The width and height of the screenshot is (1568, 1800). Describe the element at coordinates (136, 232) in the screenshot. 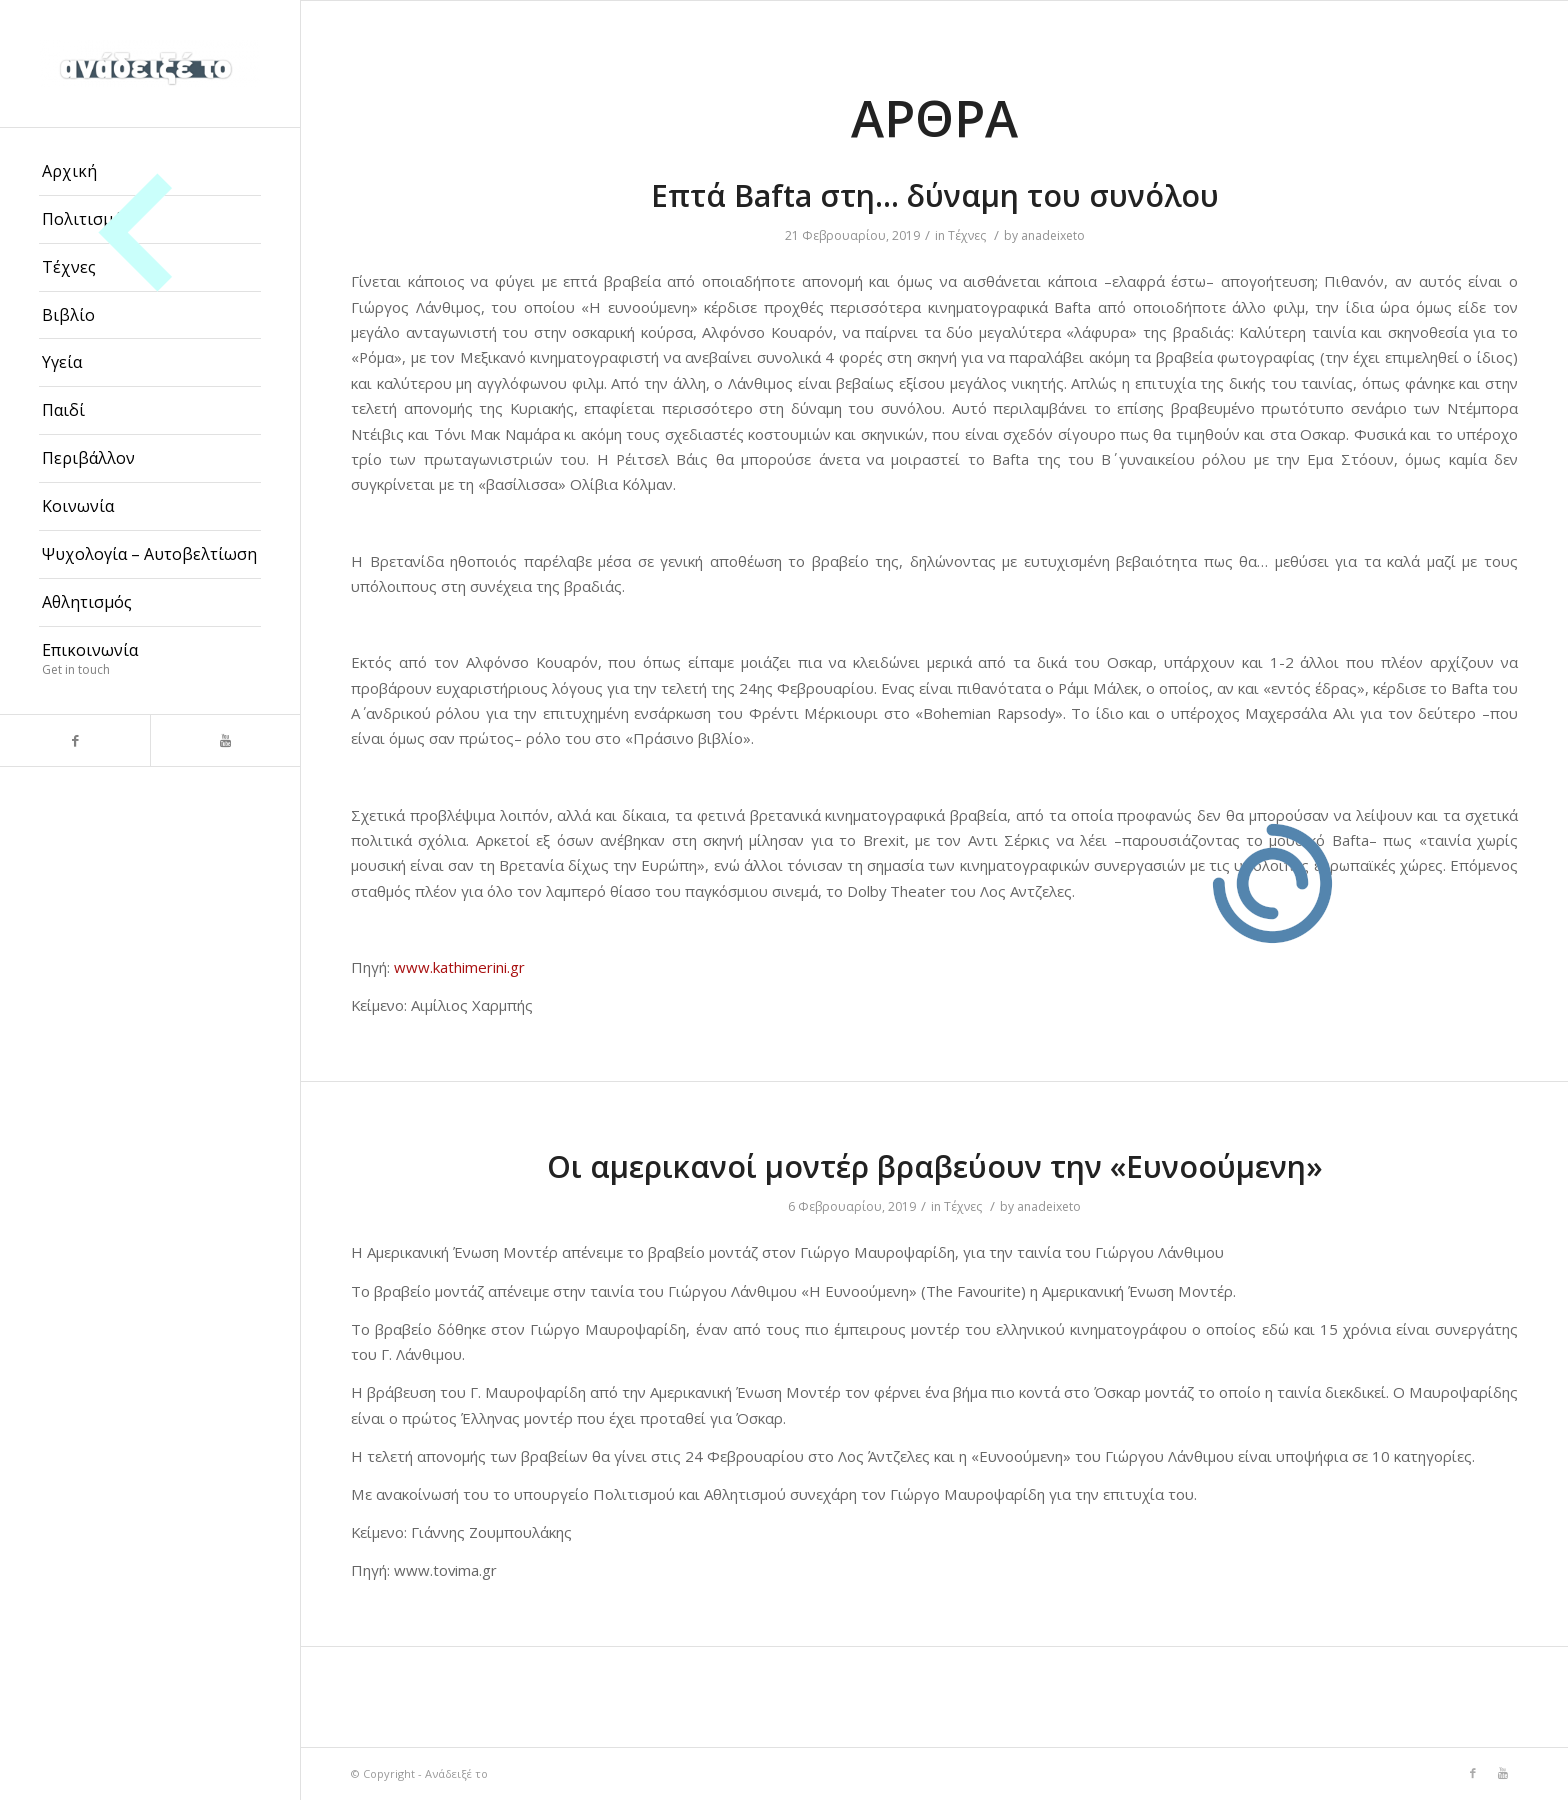

I see `go back to the previous screen` at that location.